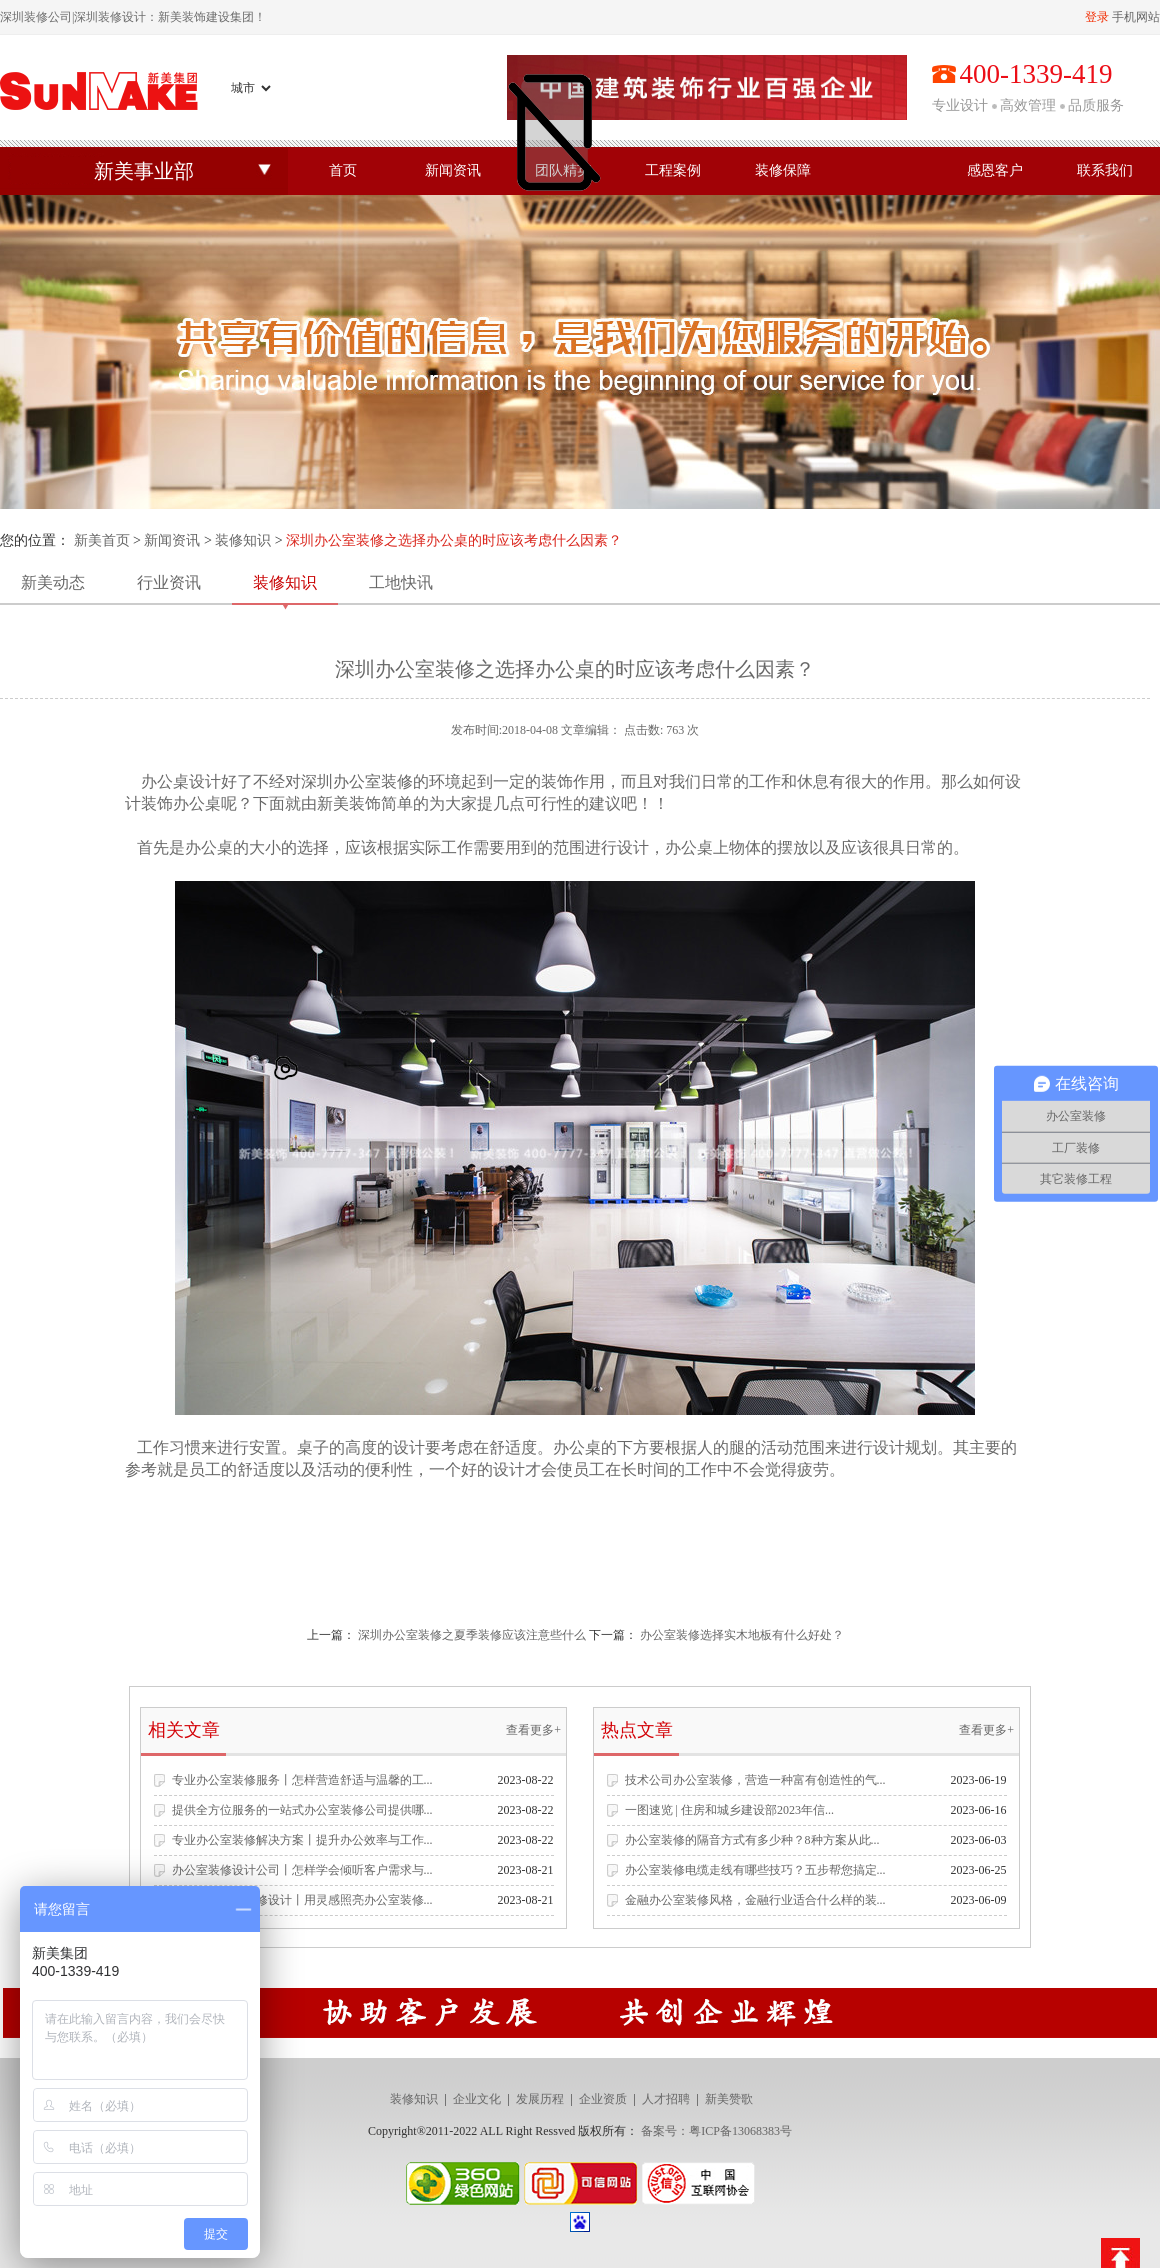  What do you see at coordinates (286, 1068) in the screenshot?
I see `access breakfast or morning meal recipes` at bounding box center [286, 1068].